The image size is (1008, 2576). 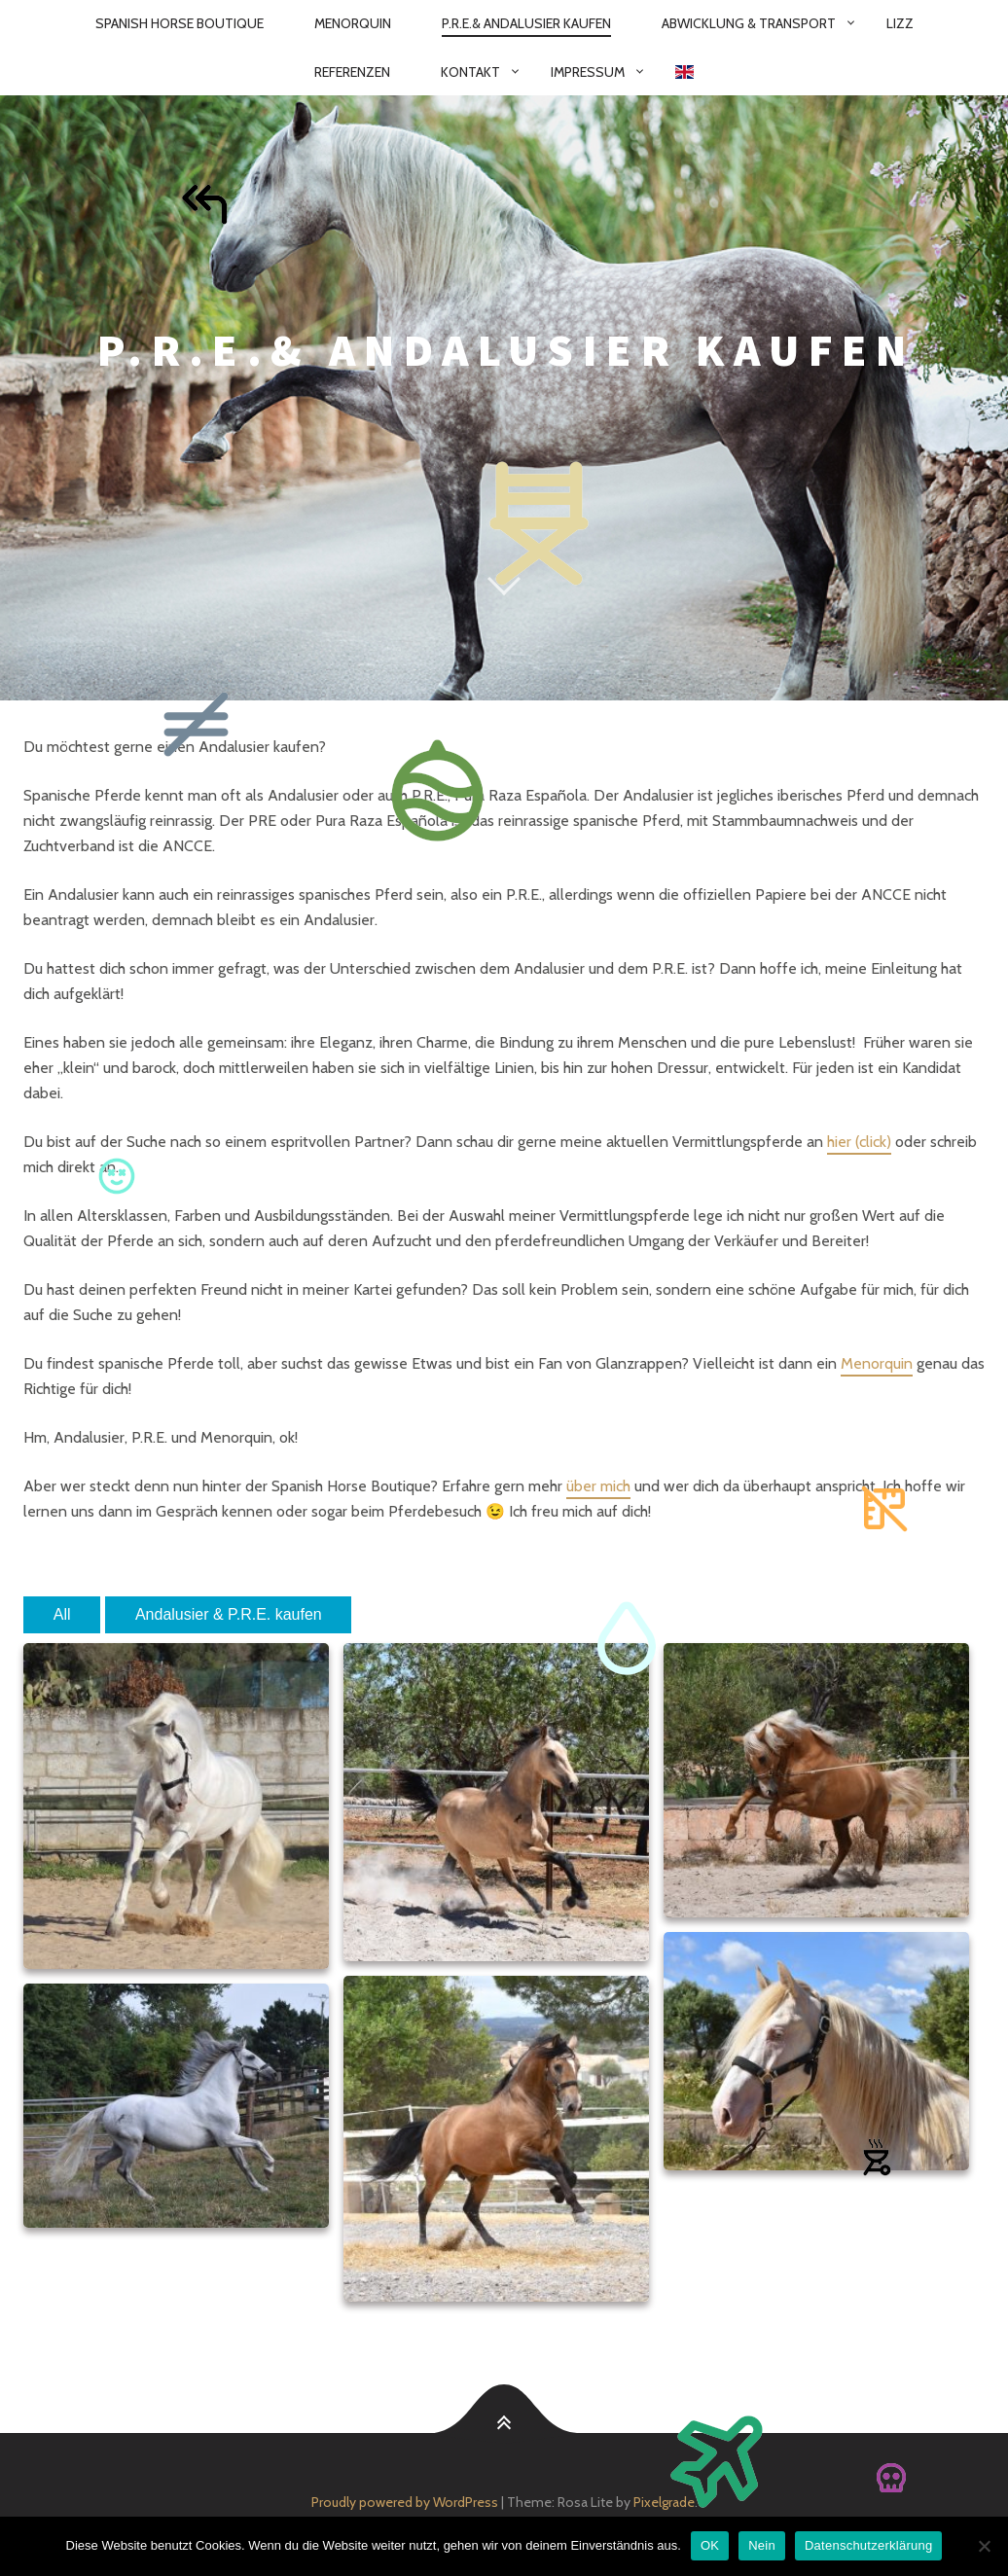 What do you see at coordinates (884, 1509) in the screenshot?
I see `disable measurement tools` at bounding box center [884, 1509].